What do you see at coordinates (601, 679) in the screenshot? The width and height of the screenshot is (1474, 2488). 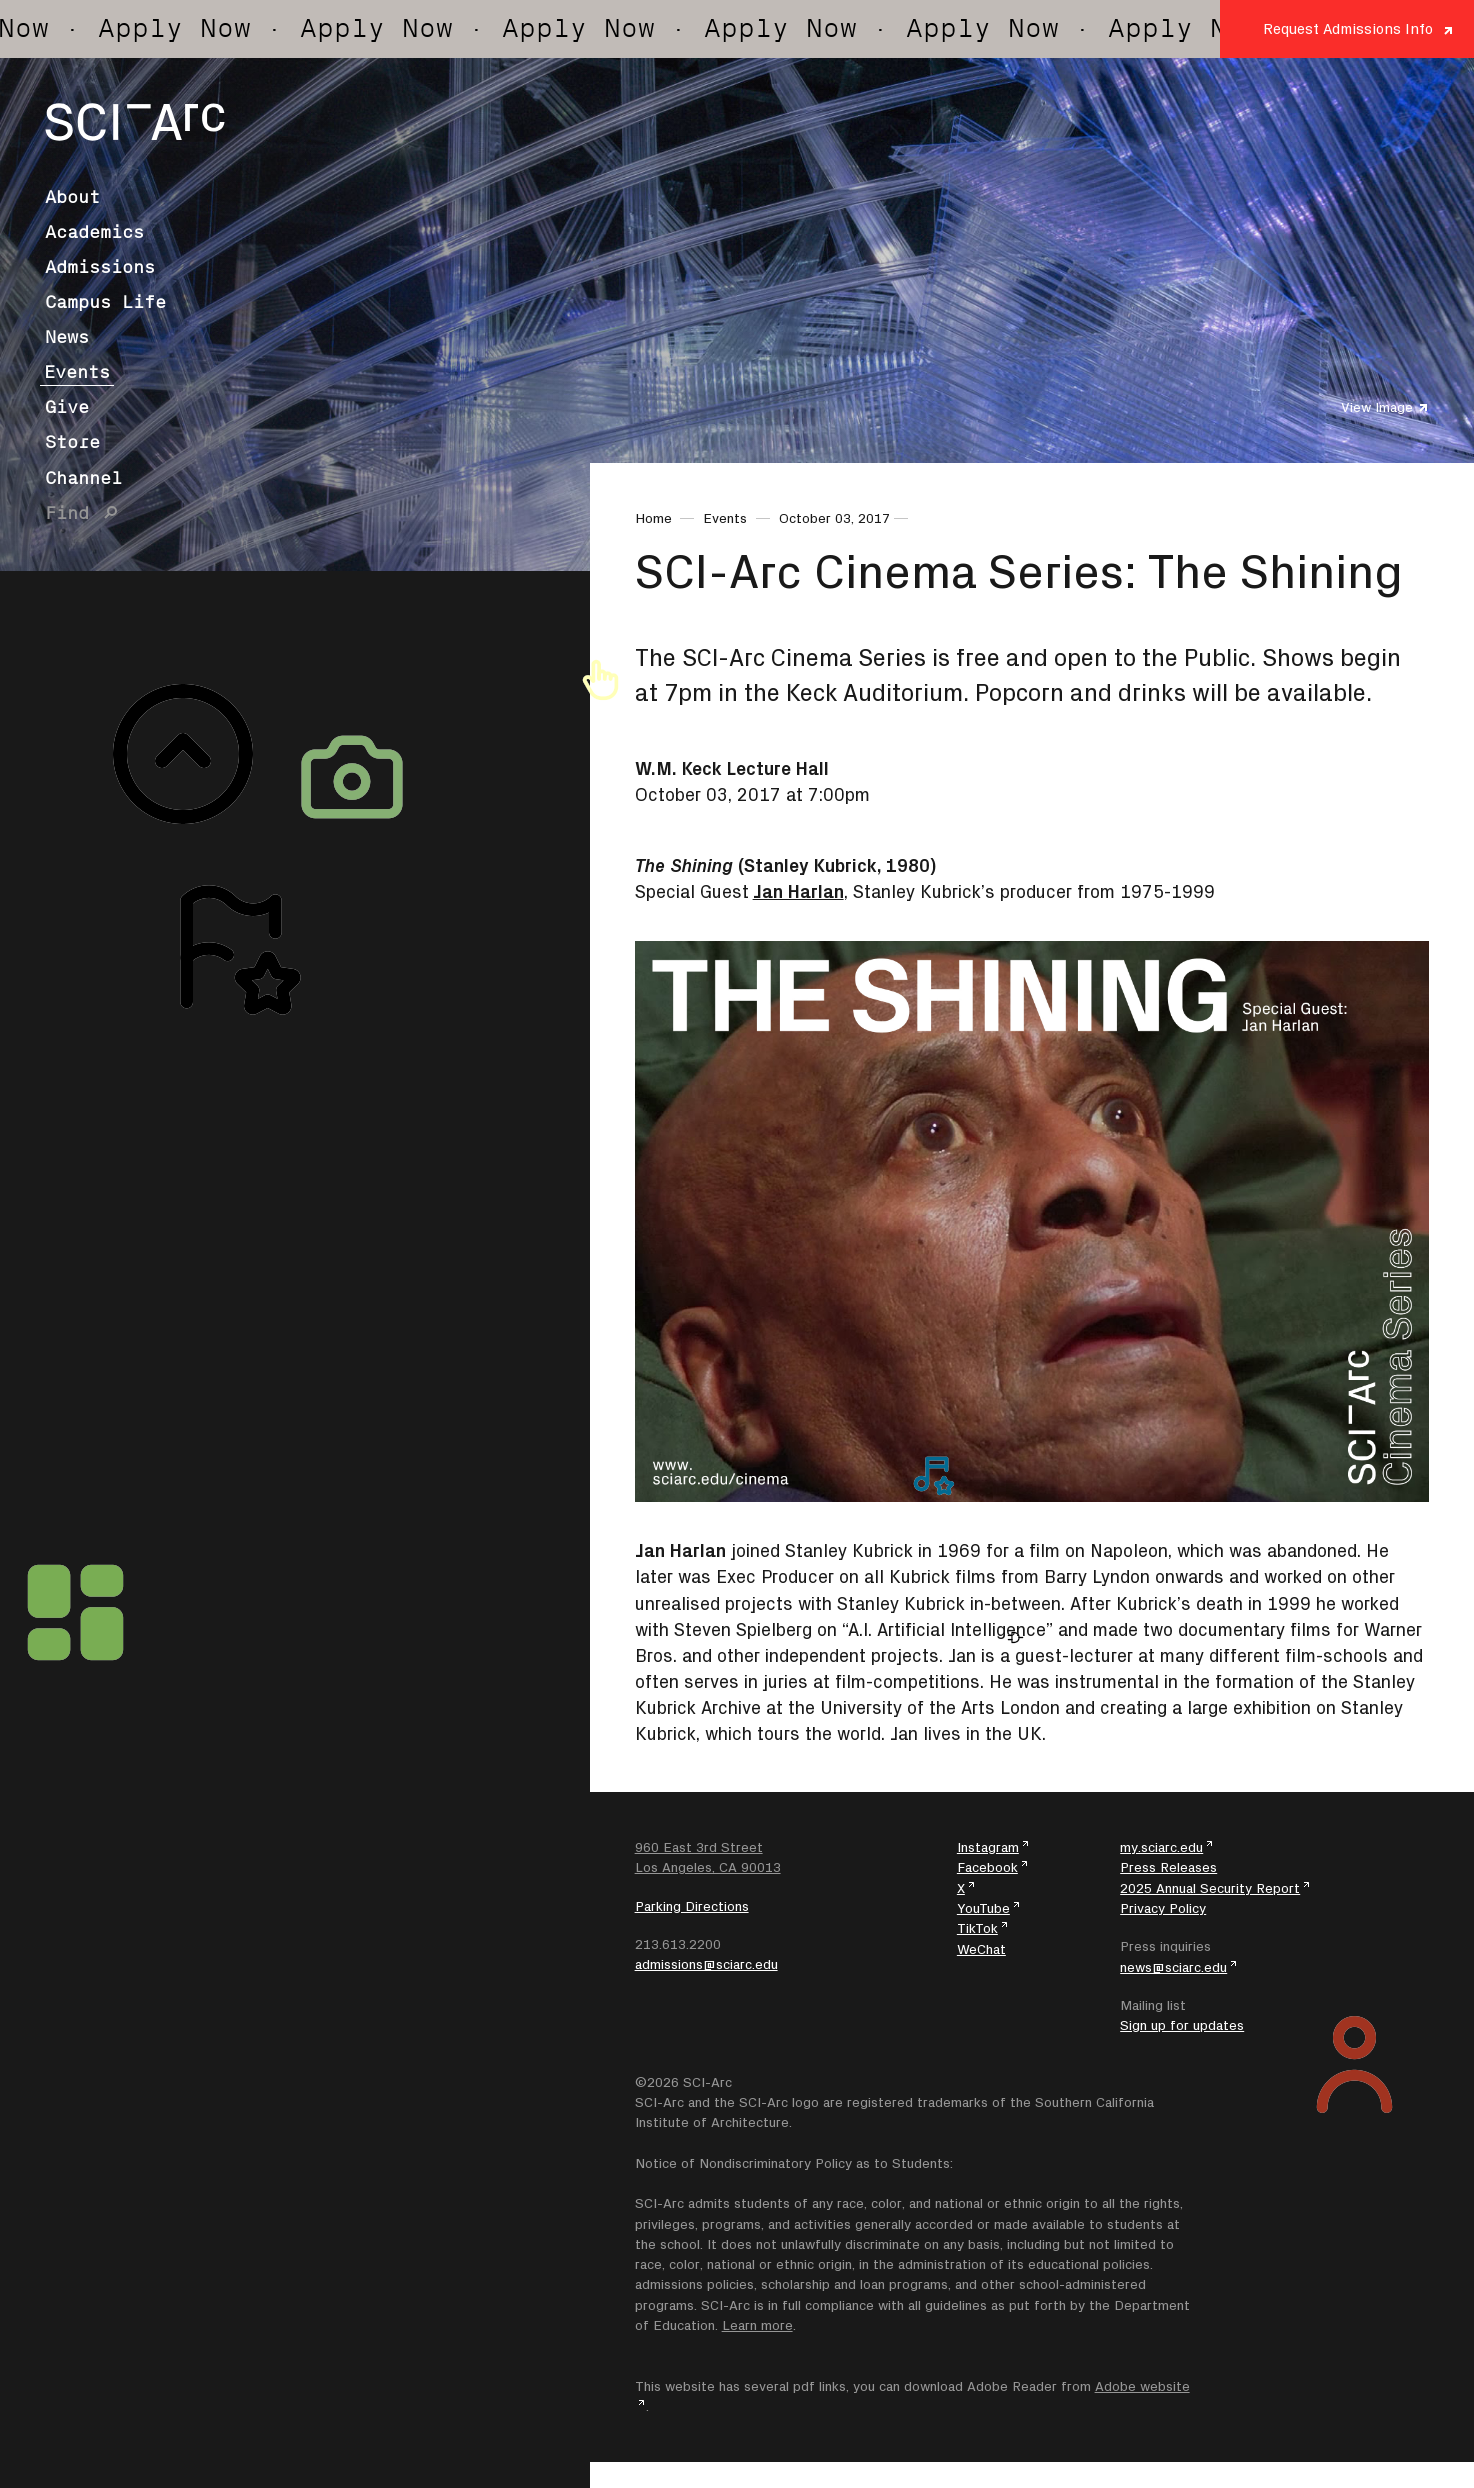 I see `tap or click to interact` at bounding box center [601, 679].